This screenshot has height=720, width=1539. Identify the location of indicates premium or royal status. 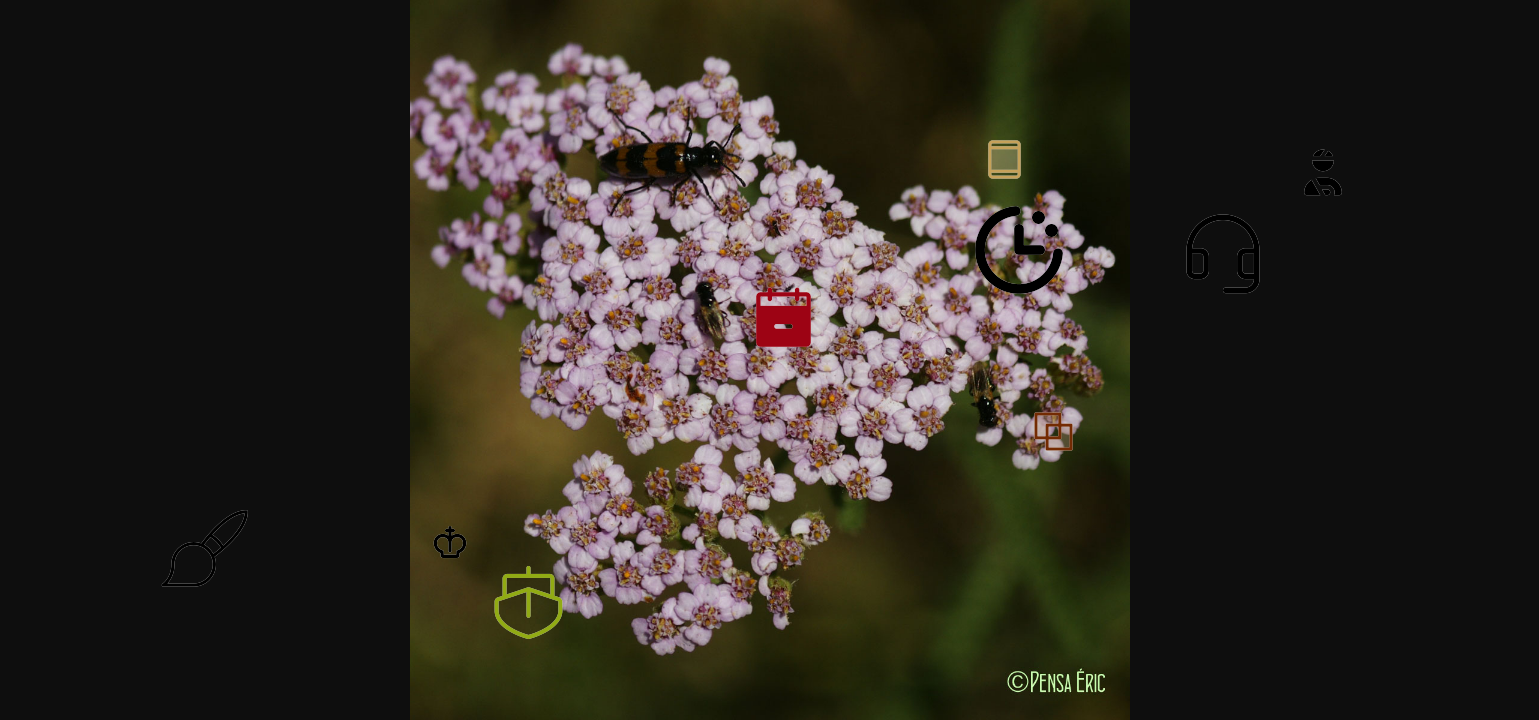
(450, 544).